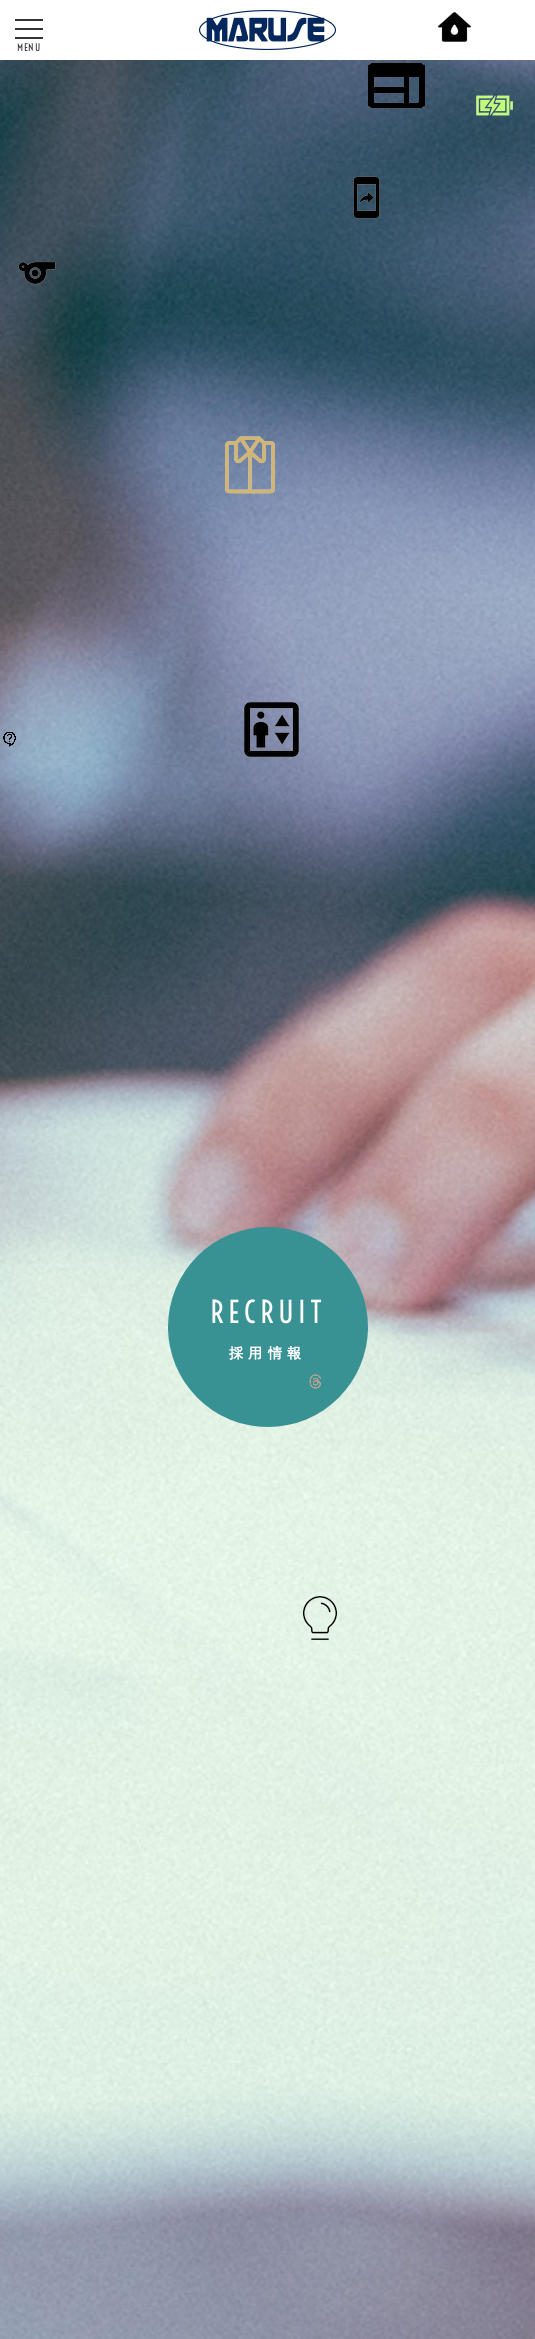  What do you see at coordinates (10, 739) in the screenshot?
I see `contact customer support` at bounding box center [10, 739].